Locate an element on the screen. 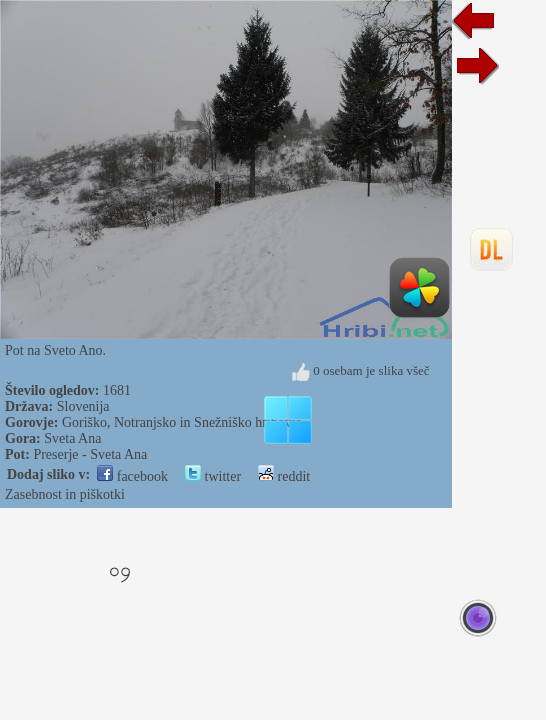 Image resolution: width=546 pixels, height=720 pixels. launch playonlinux to run windows applications is located at coordinates (419, 287).